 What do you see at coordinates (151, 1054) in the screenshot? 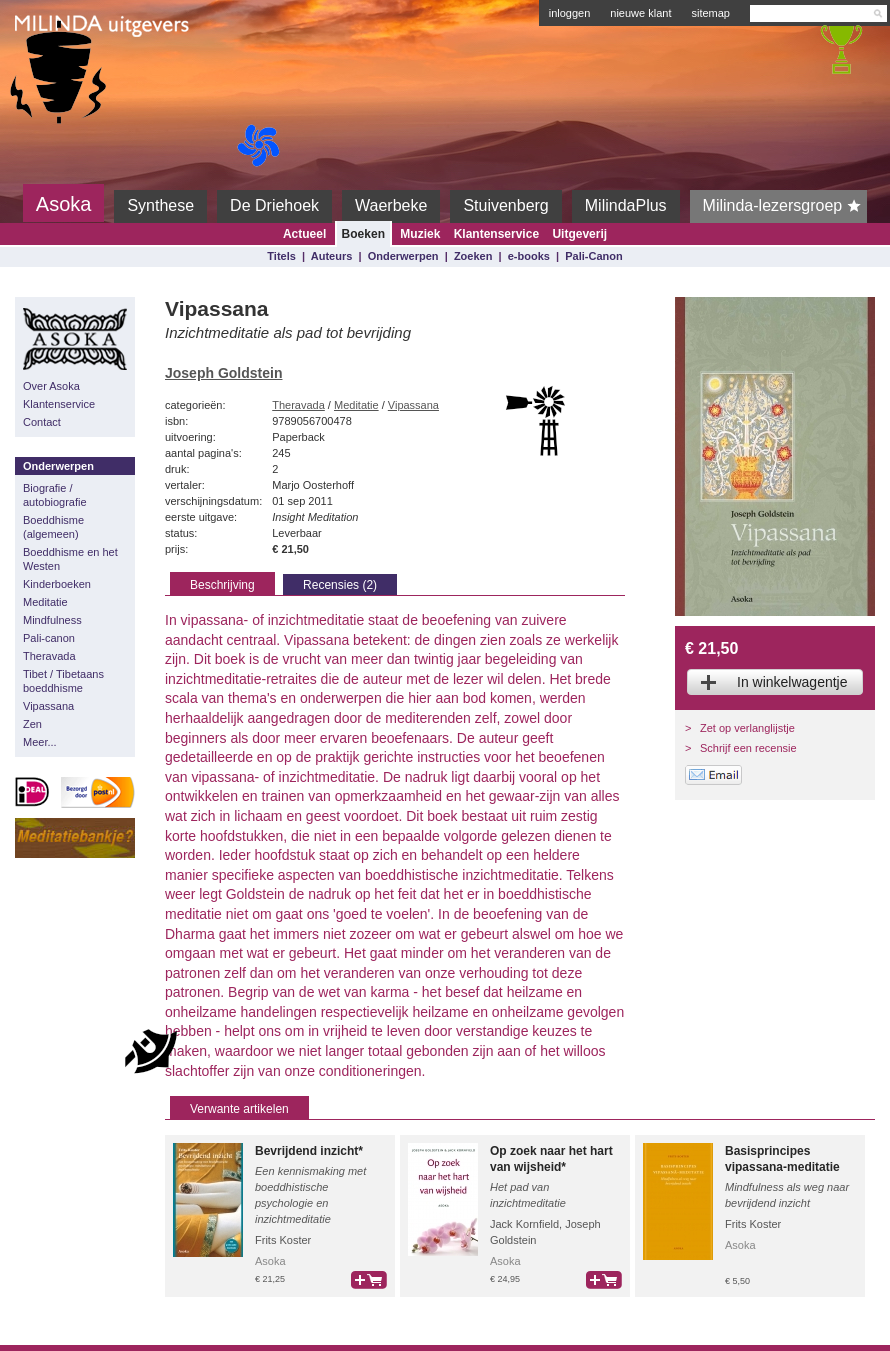
I see `select halberd weapon in game inventory` at bounding box center [151, 1054].